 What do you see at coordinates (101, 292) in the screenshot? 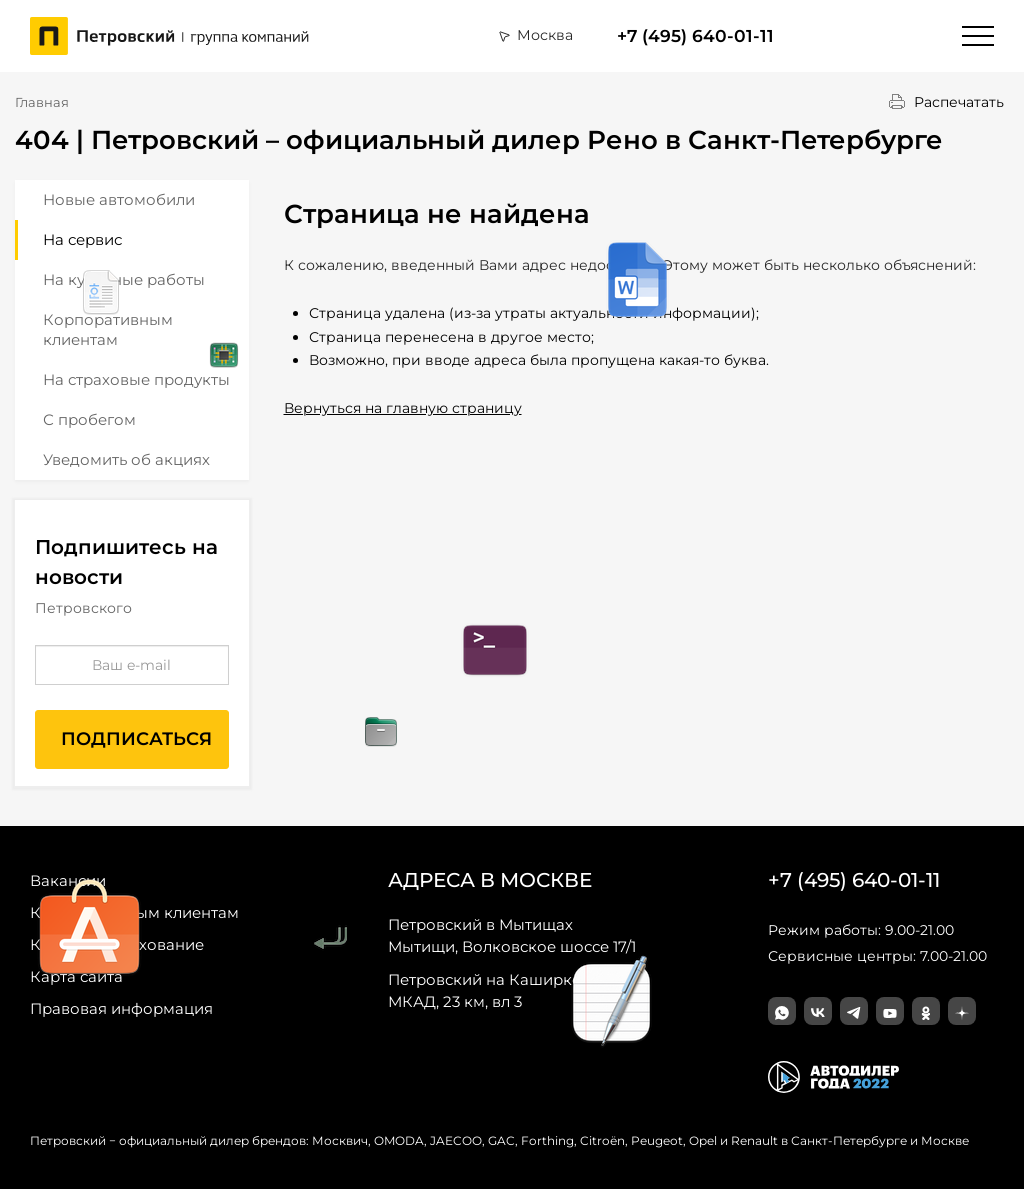
I see `hancom hangul word processor document file` at bounding box center [101, 292].